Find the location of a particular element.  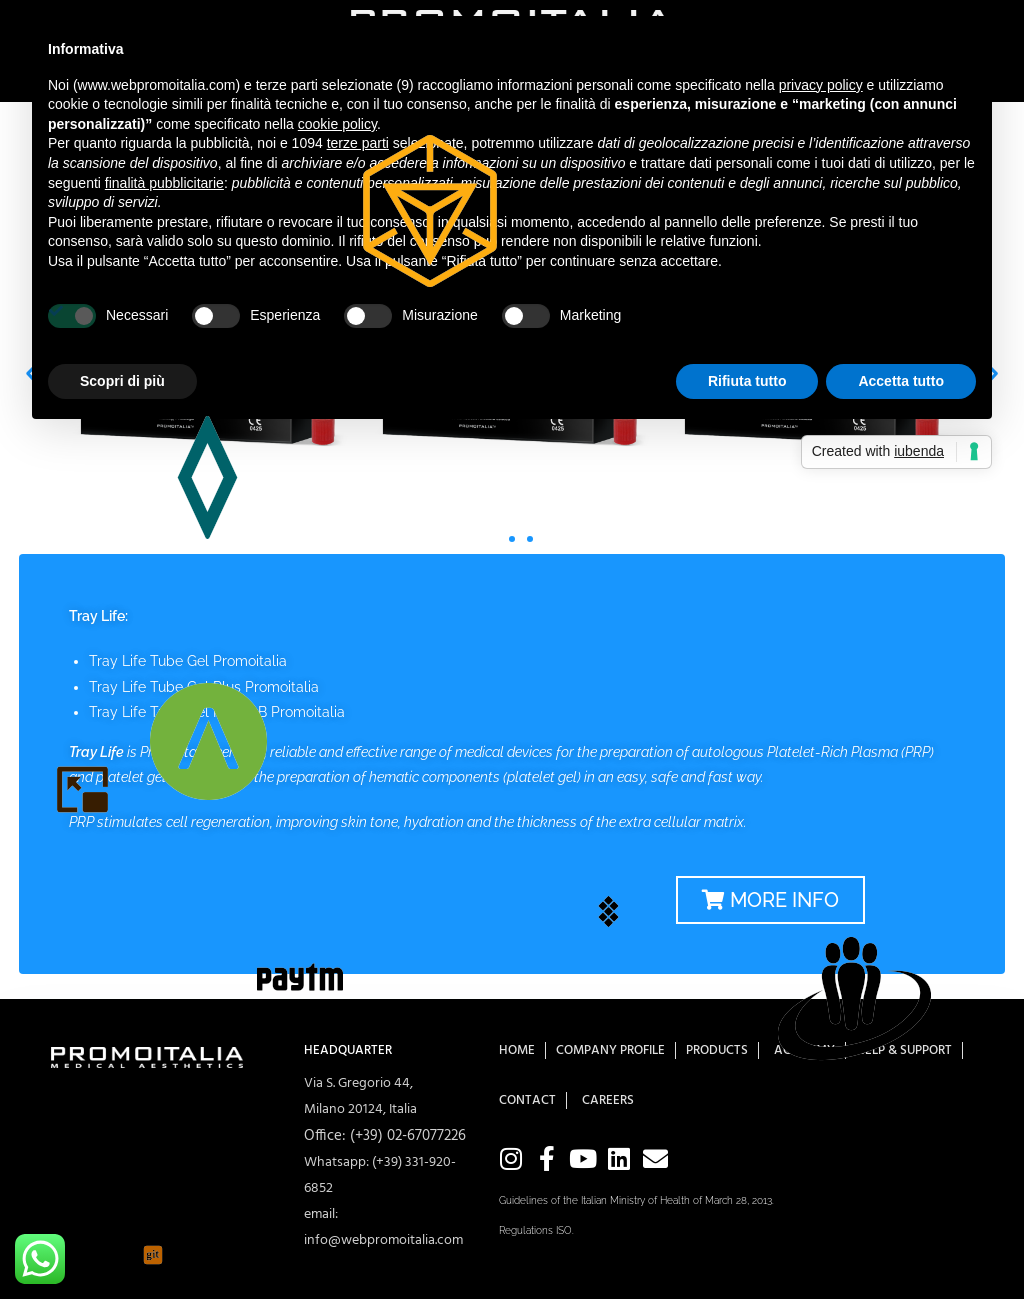

git version control logo is located at coordinates (153, 1255).